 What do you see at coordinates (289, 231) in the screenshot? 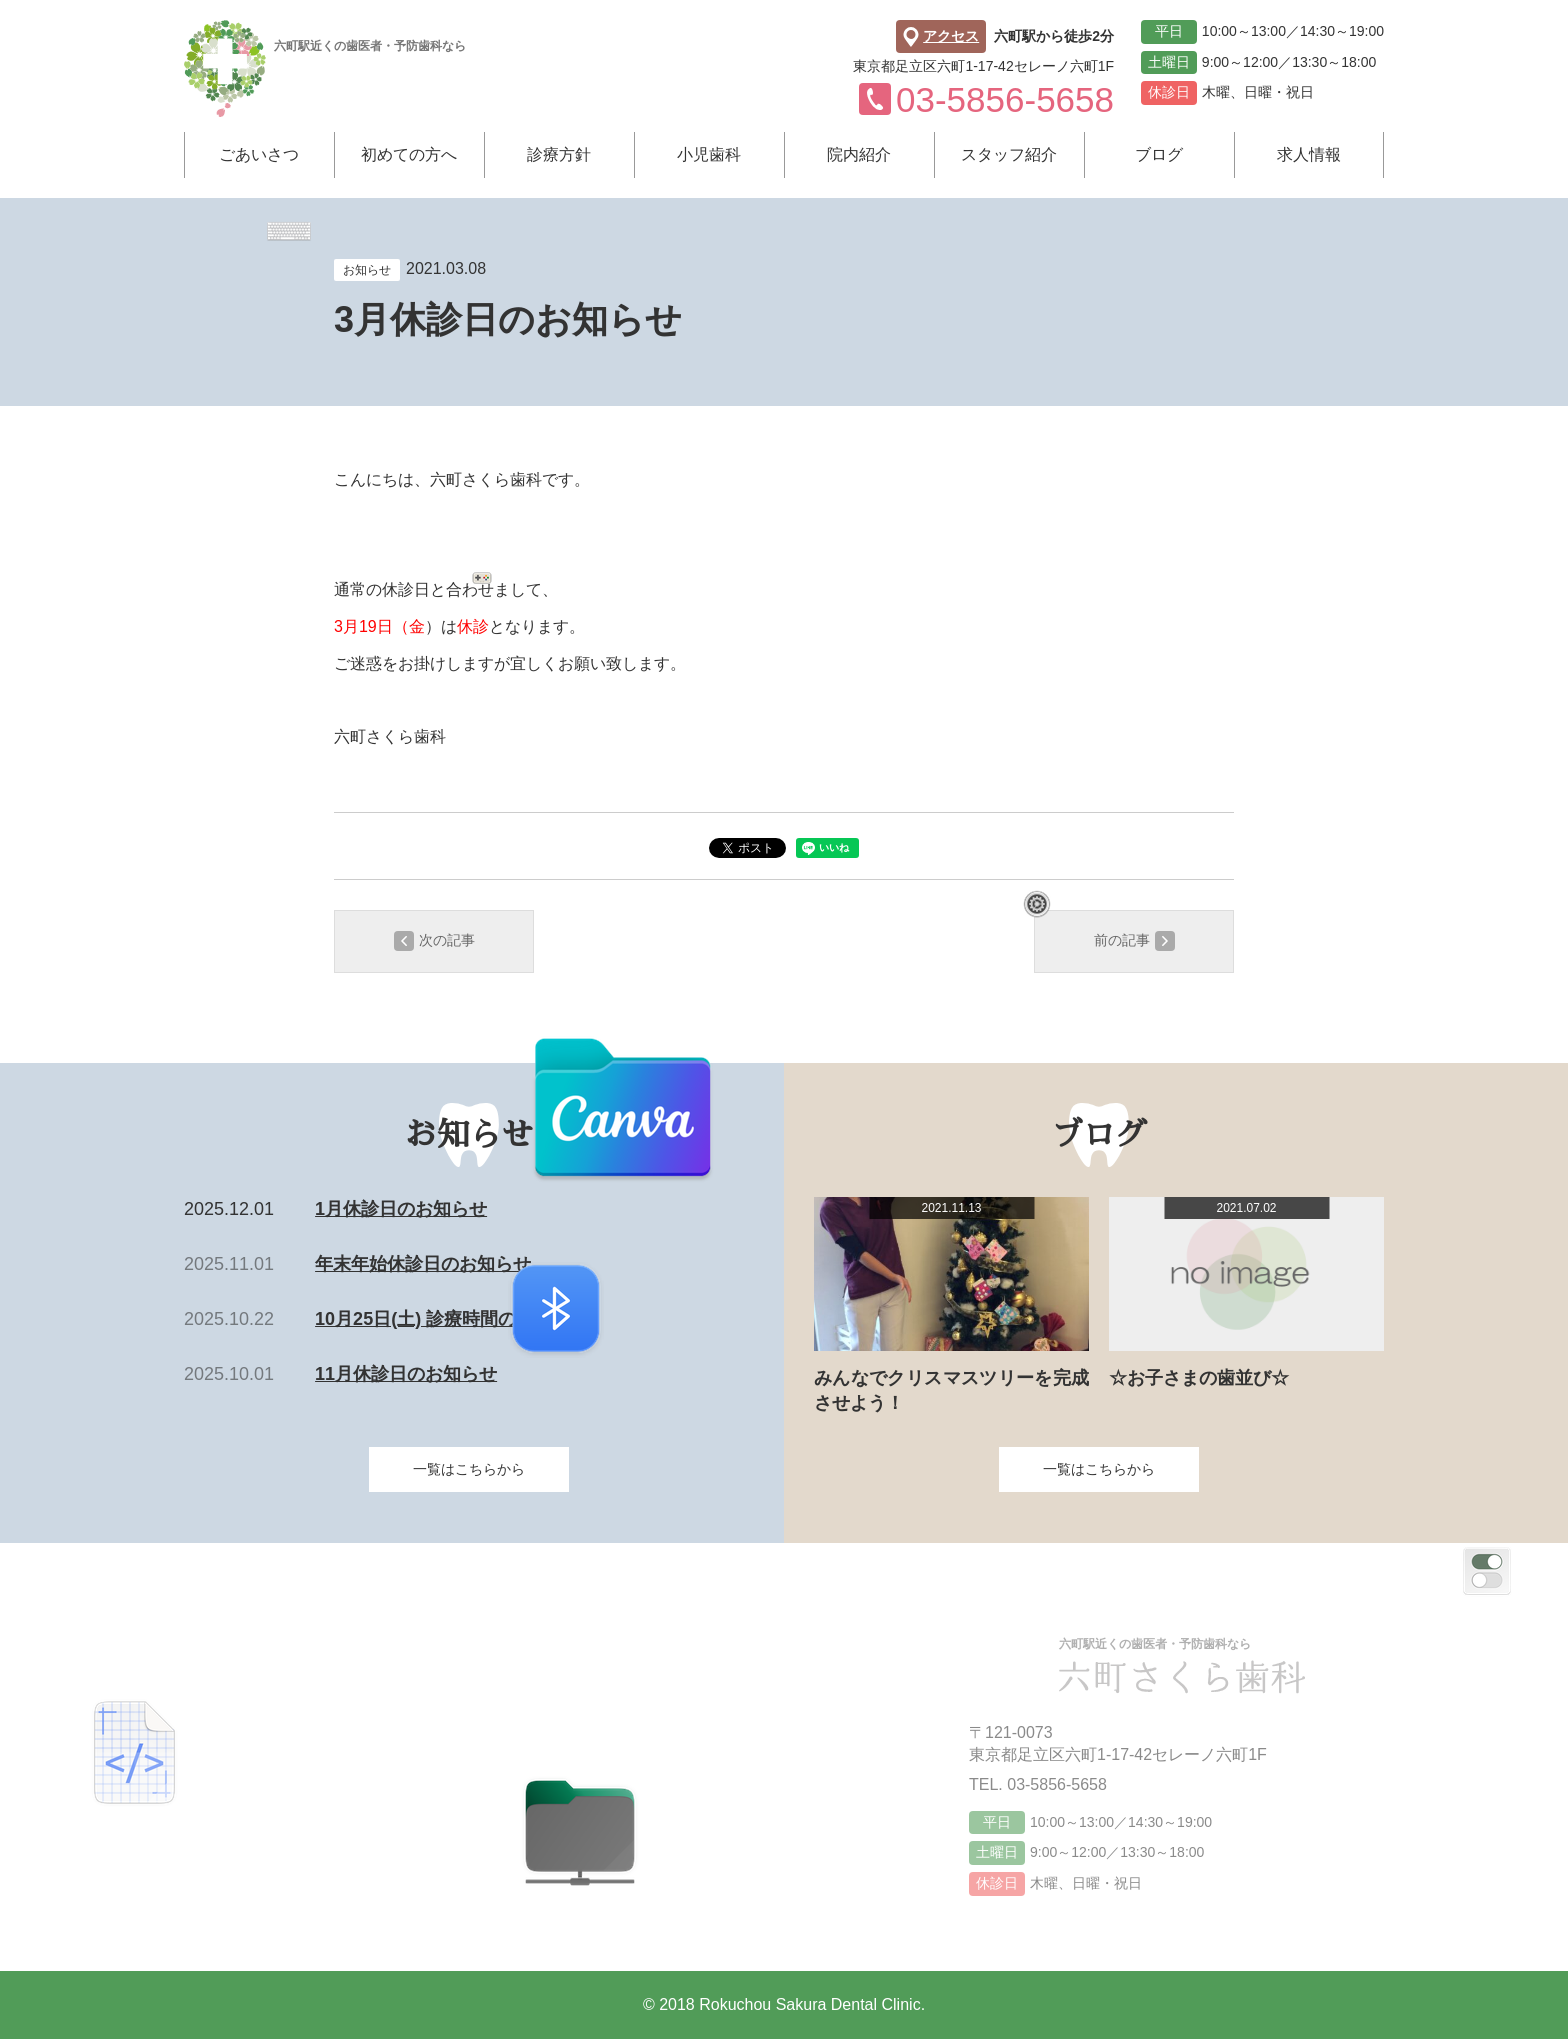
I see `connect a bluetooth keyboard` at bounding box center [289, 231].